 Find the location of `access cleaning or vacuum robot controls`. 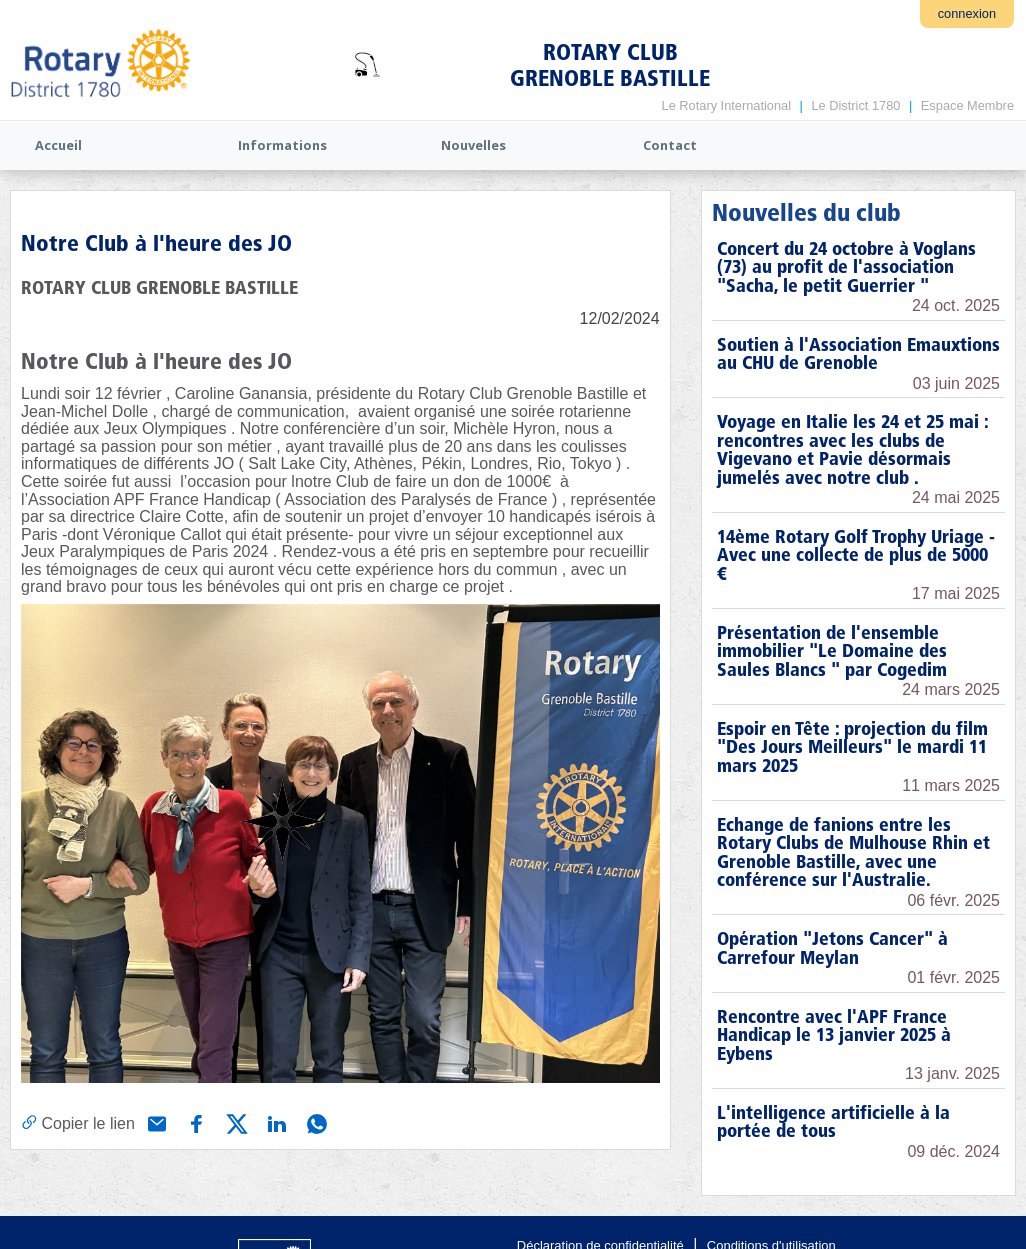

access cleaning or vacuum robot controls is located at coordinates (367, 64).